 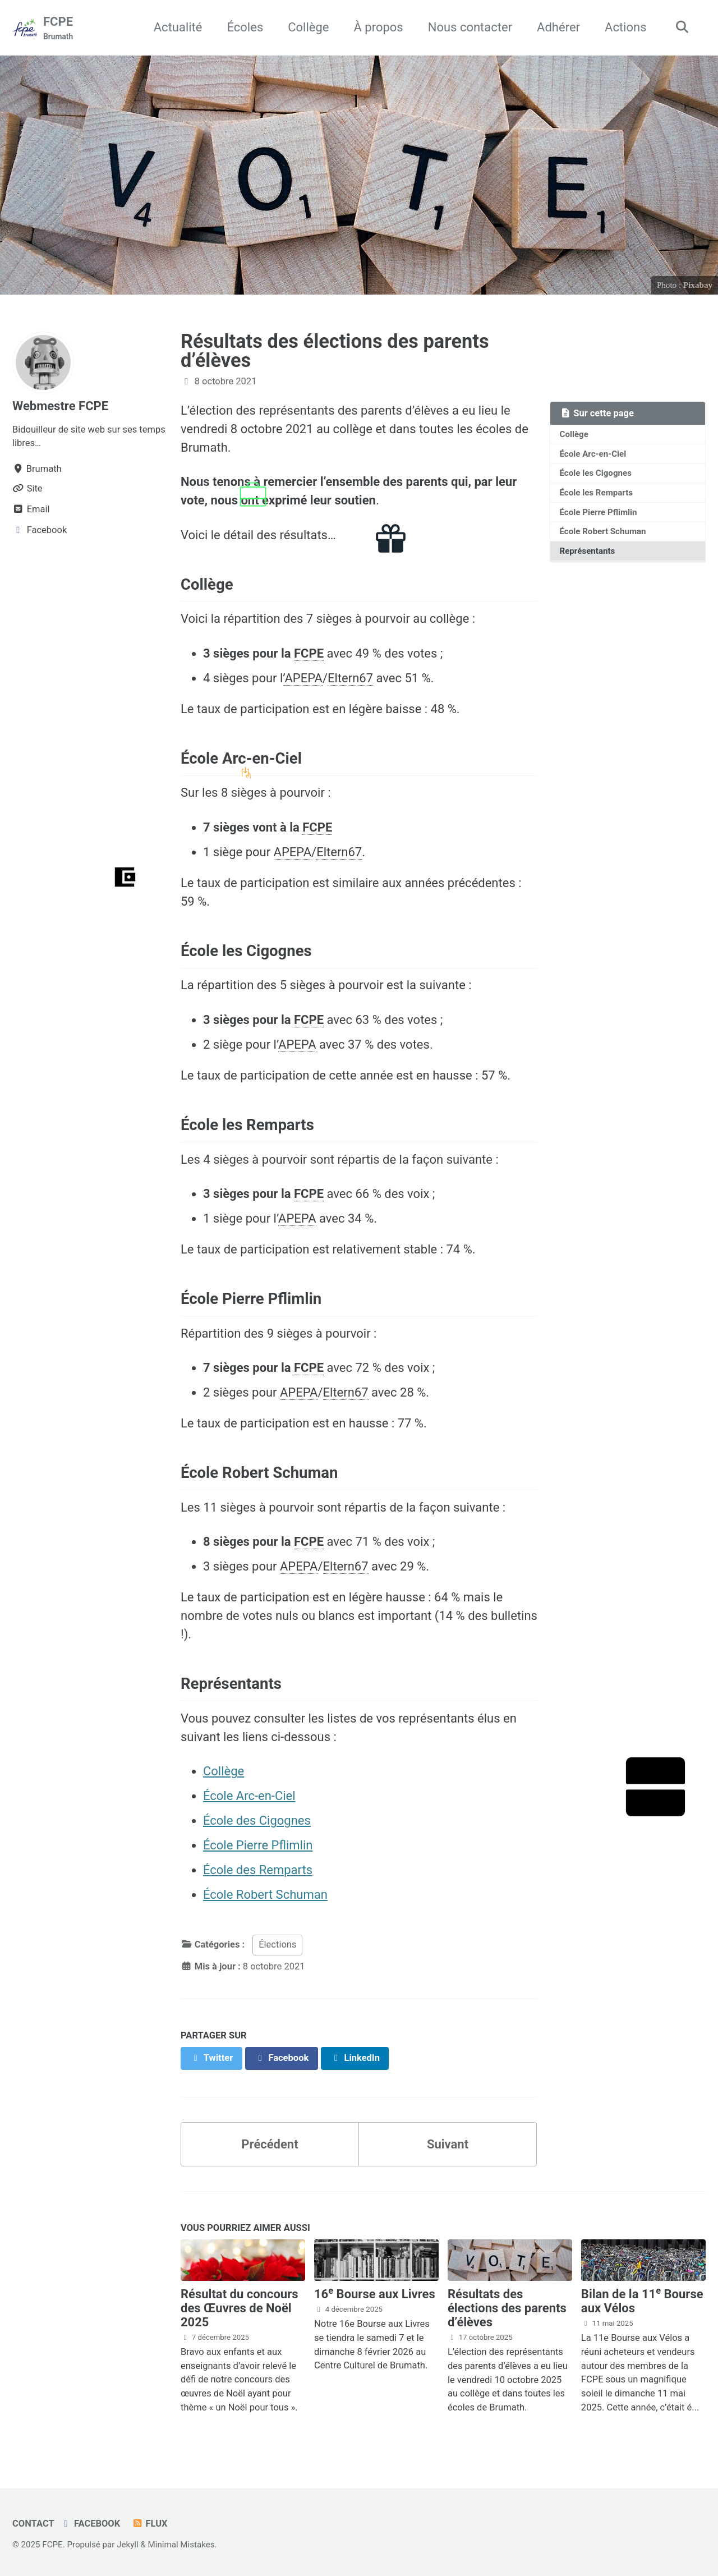 What do you see at coordinates (390, 540) in the screenshot?
I see `view or redeem a gift` at bounding box center [390, 540].